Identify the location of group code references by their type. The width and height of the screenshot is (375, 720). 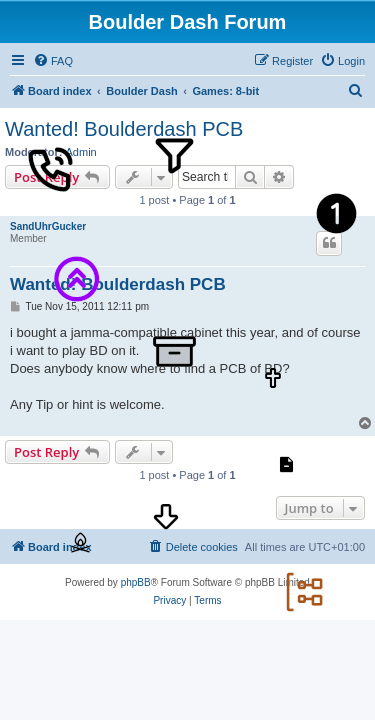
(306, 592).